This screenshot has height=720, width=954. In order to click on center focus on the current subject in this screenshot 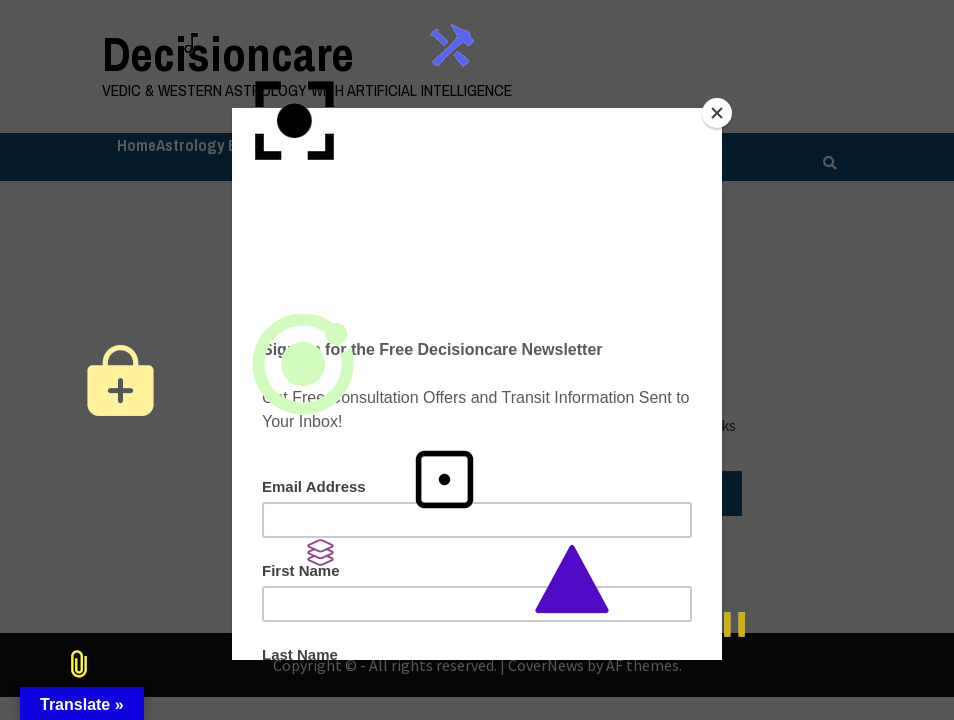, I will do `click(294, 120)`.